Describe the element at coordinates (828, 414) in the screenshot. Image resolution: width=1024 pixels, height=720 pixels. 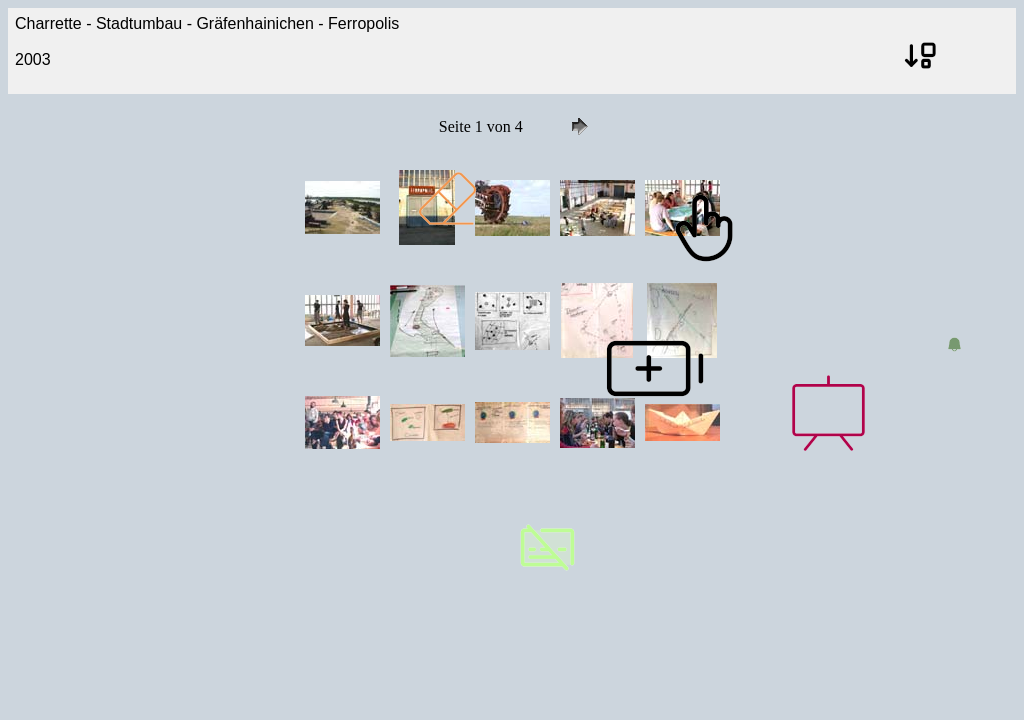
I see `start or view a presentation` at that location.